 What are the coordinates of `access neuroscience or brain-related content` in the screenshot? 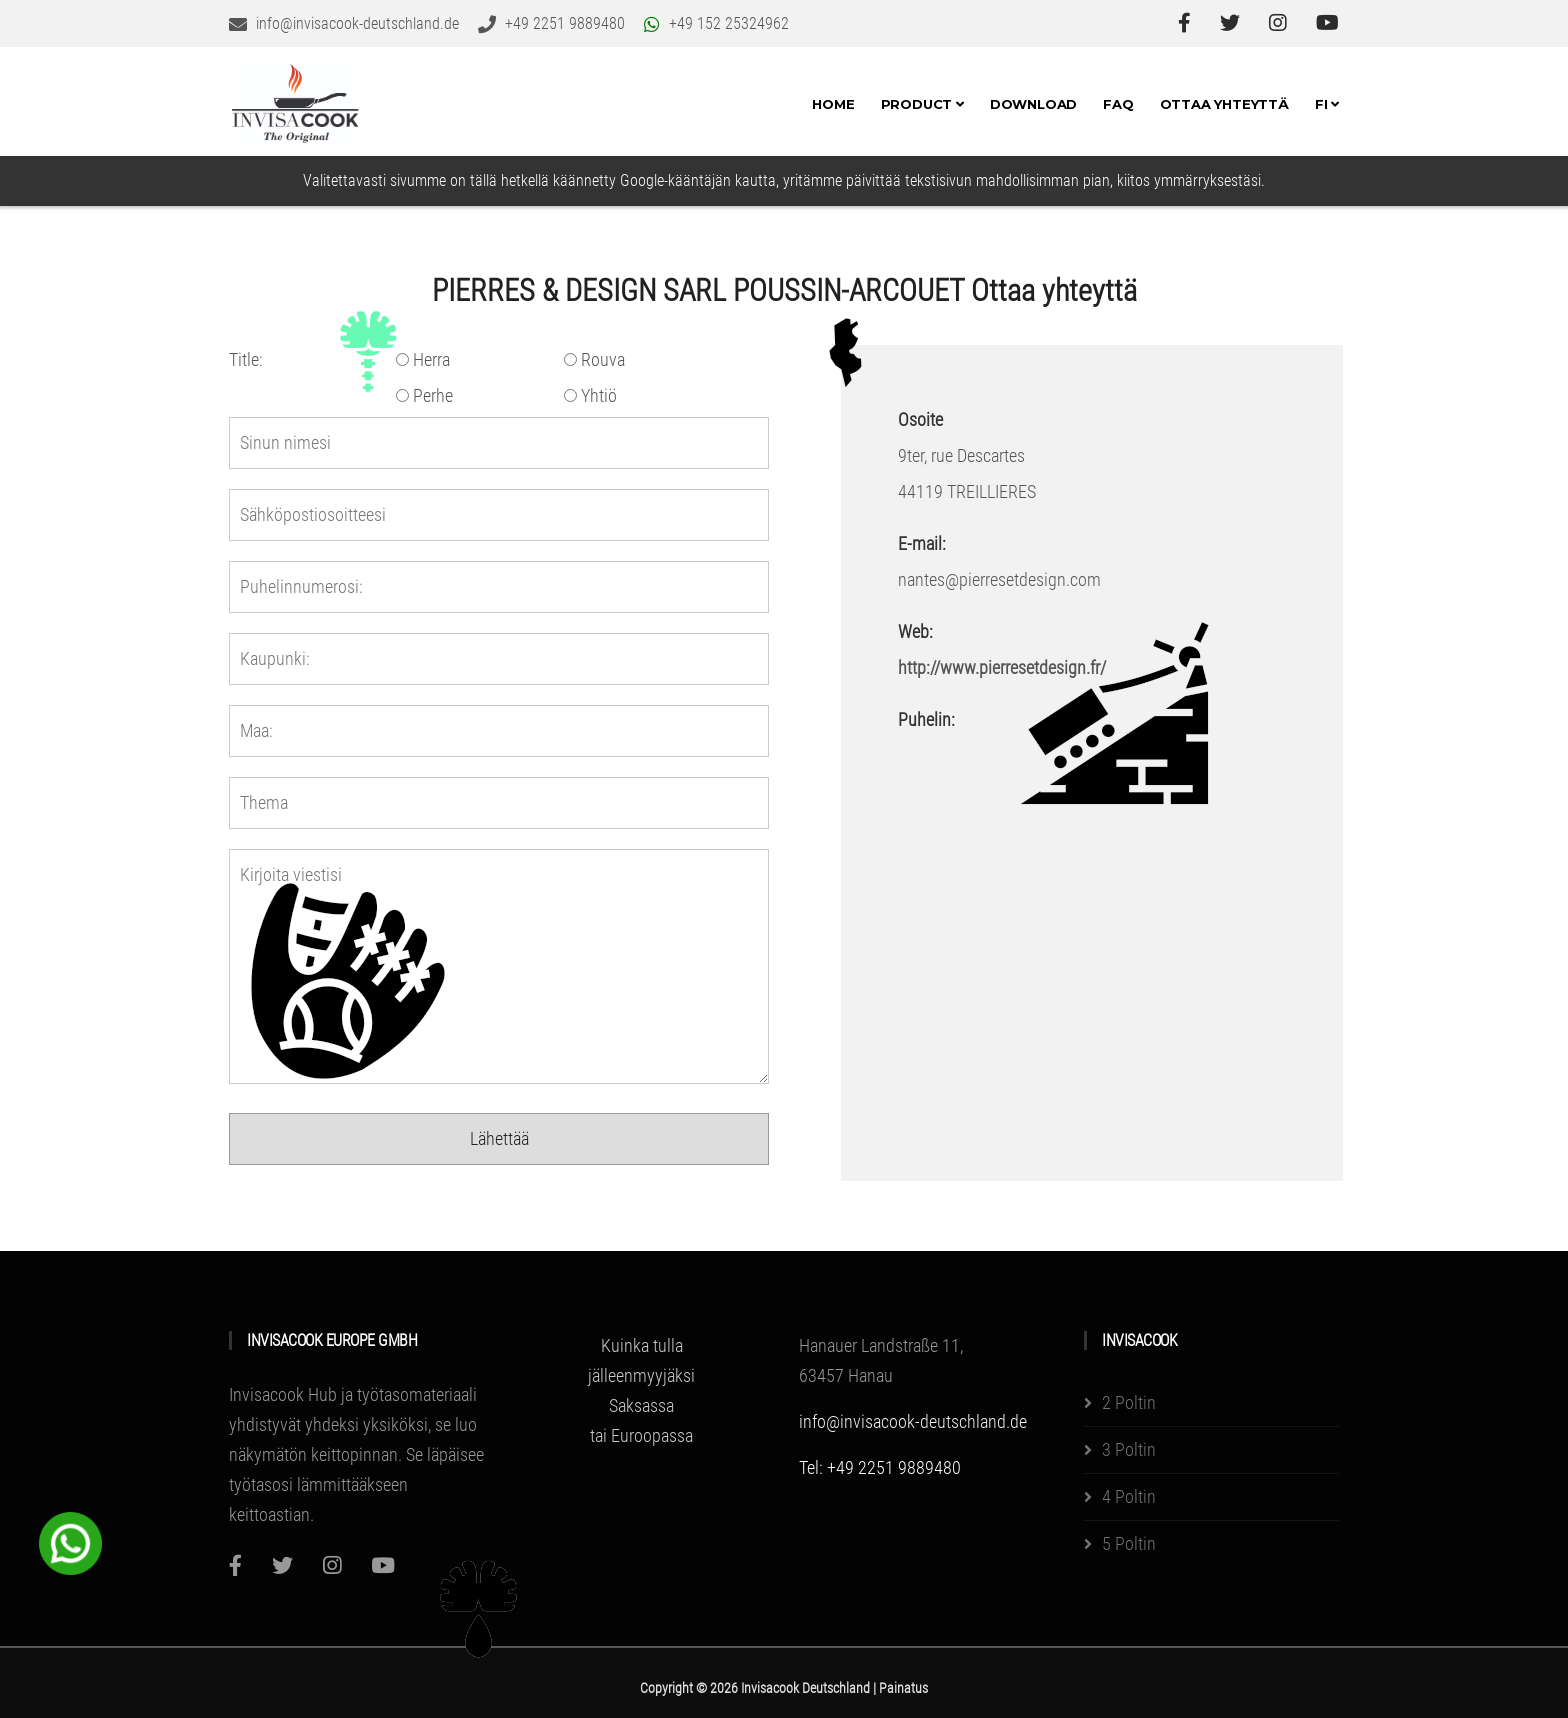 It's located at (368, 351).